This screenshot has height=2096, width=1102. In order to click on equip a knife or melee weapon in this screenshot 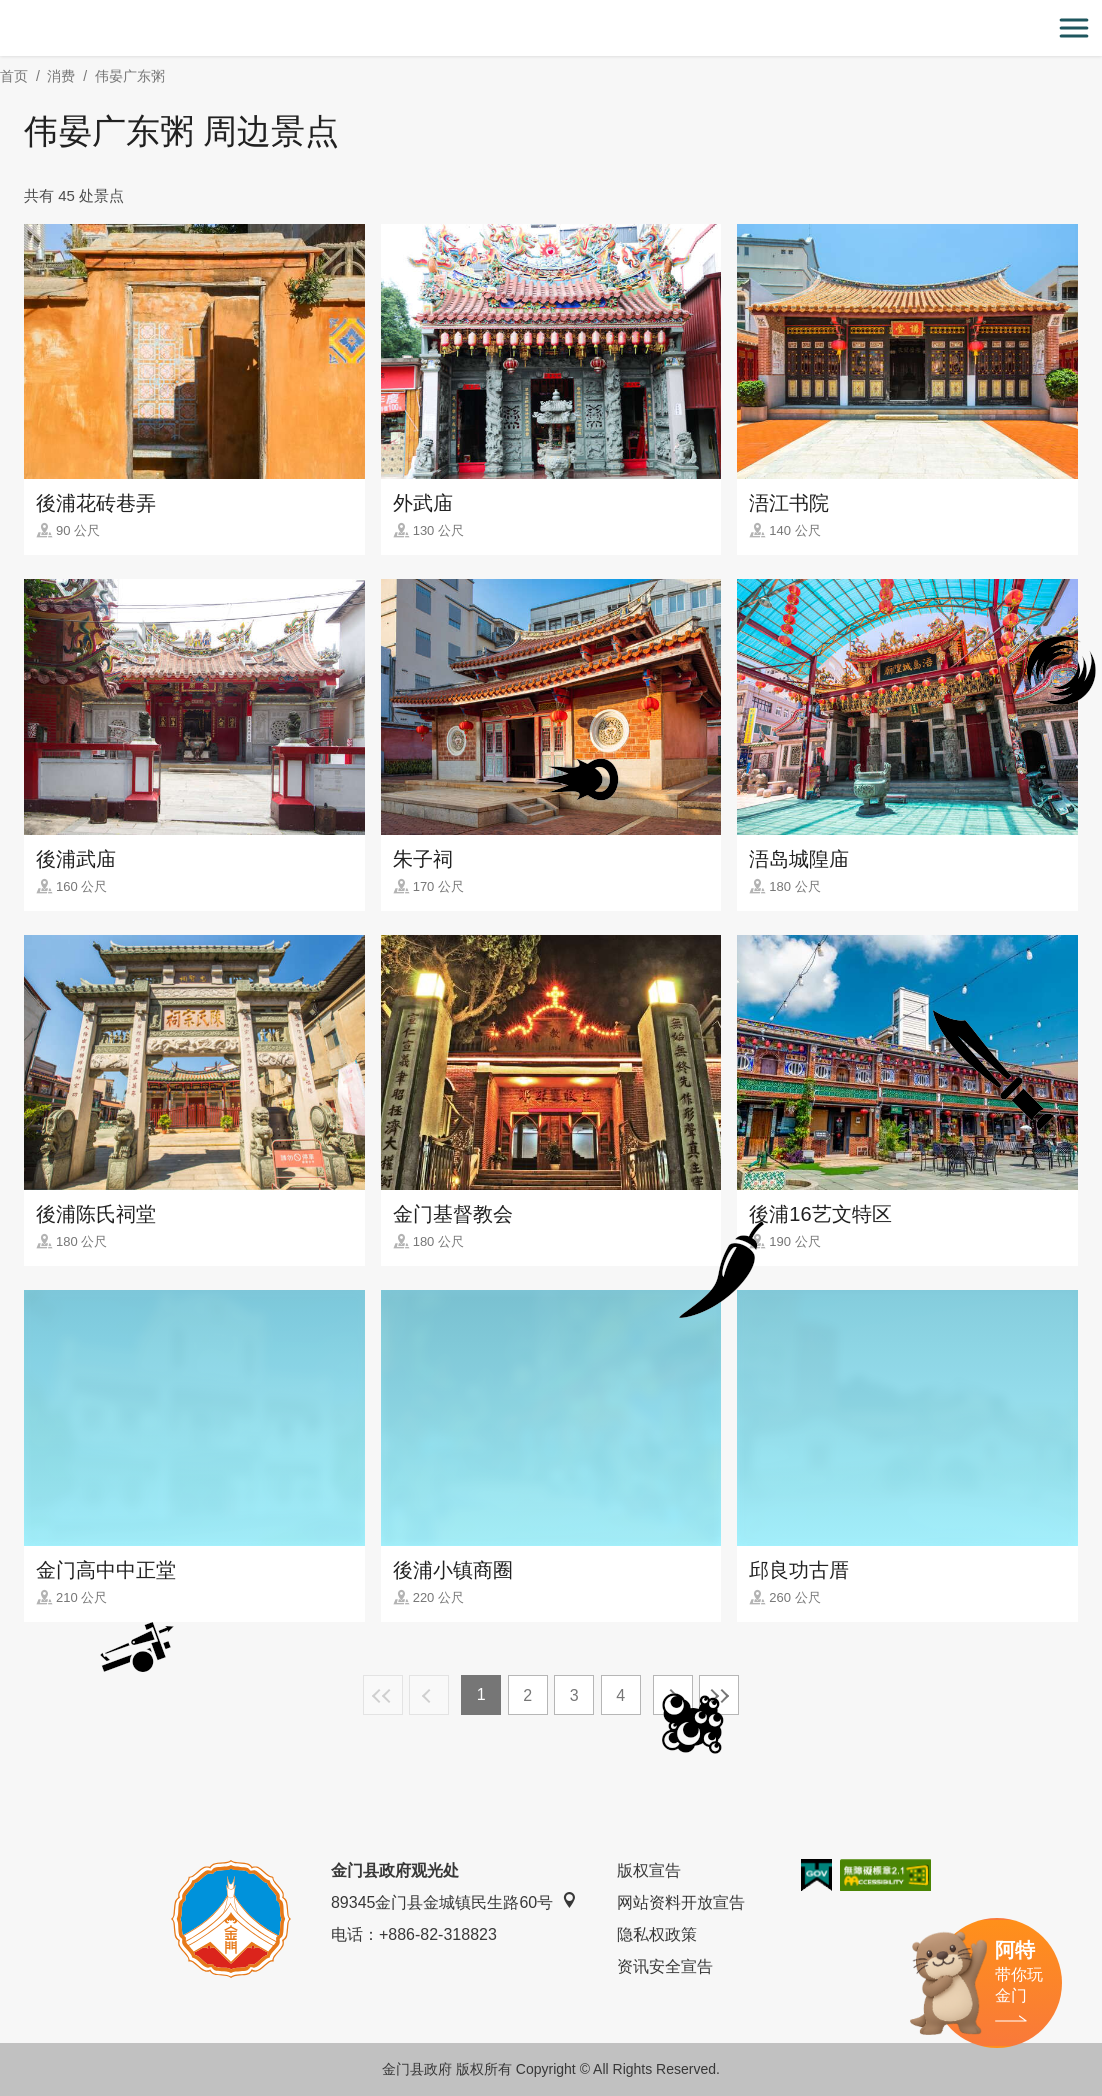, I will do `click(993, 1070)`.